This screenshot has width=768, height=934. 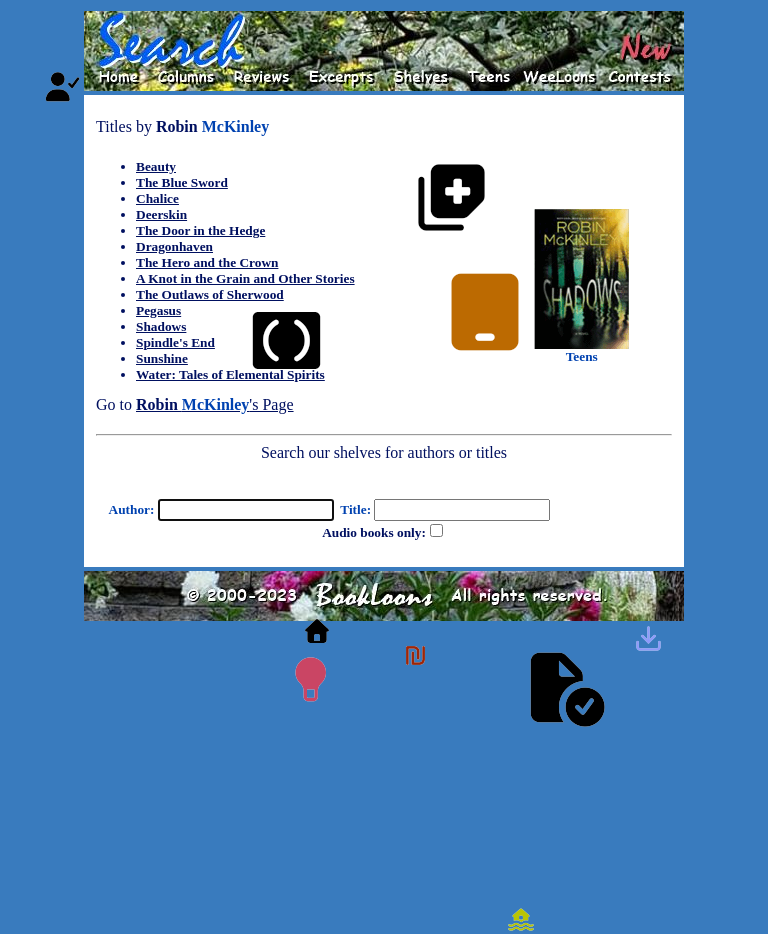 What do you see at coordinates (286, 340) in the screenshot?
I see `insert parentheses or brackets in text` at bounding box center [286, 340].